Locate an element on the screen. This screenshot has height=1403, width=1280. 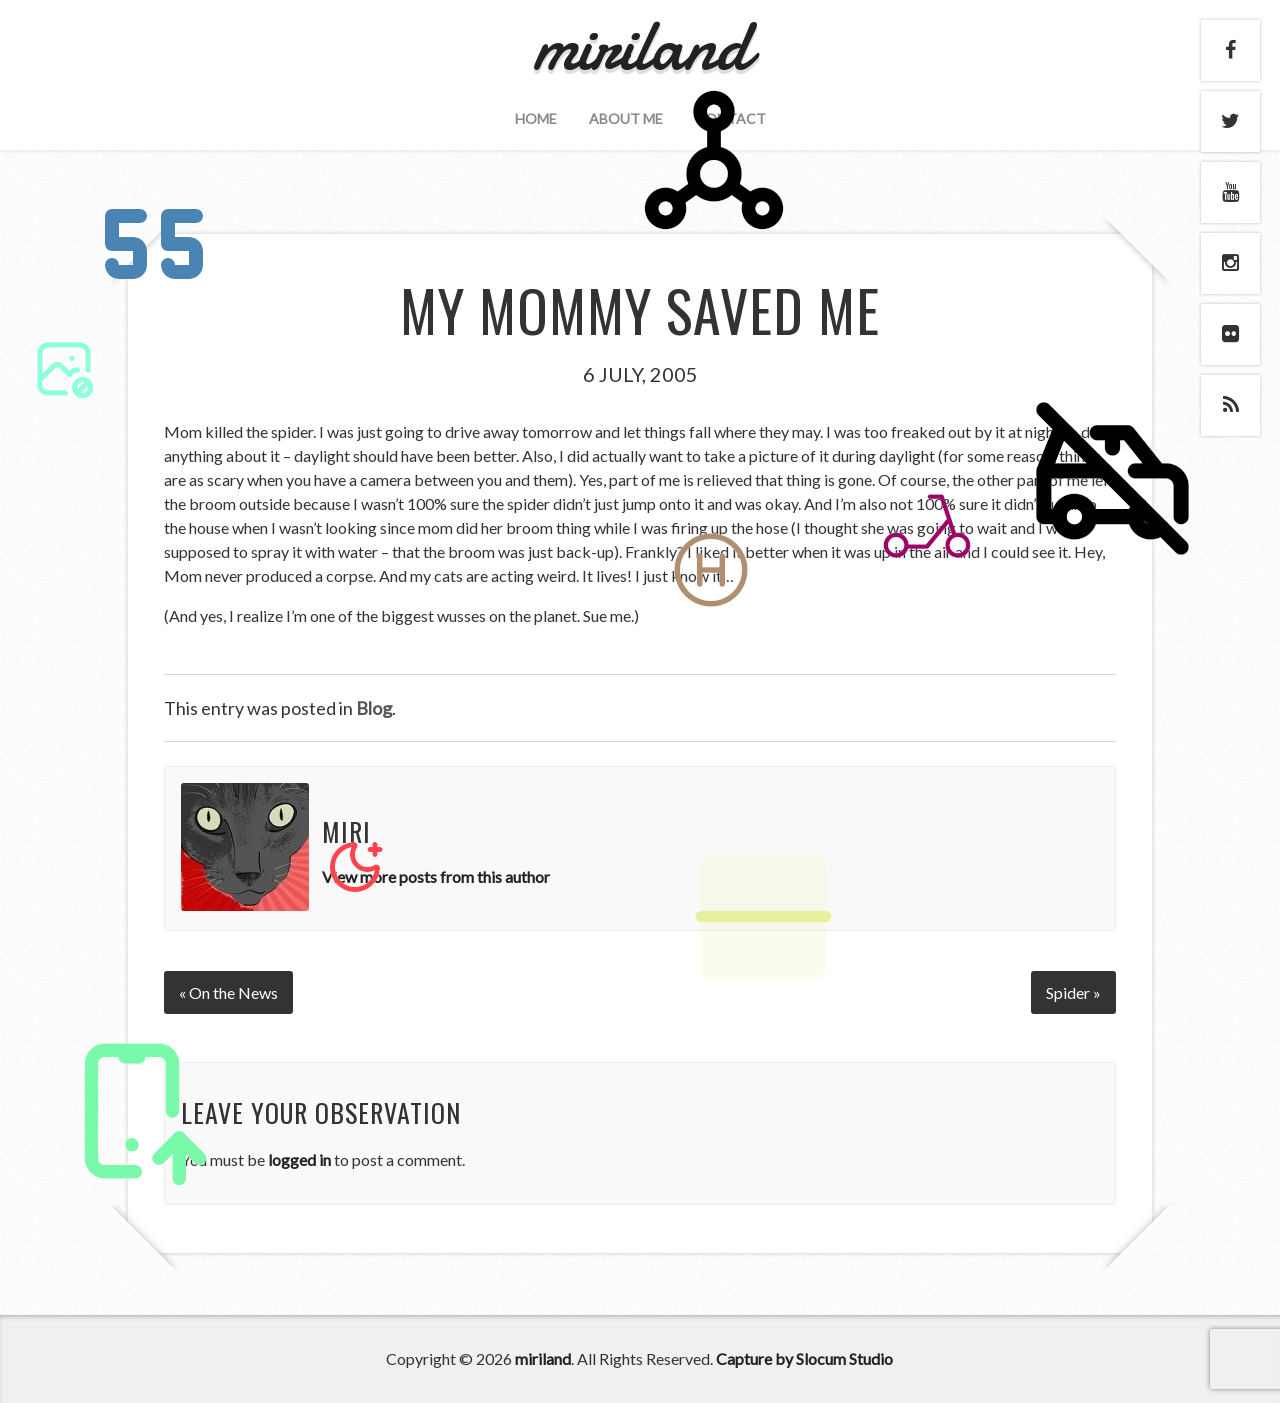
select scooter as transportation mode is located at coordinates (927, 529).